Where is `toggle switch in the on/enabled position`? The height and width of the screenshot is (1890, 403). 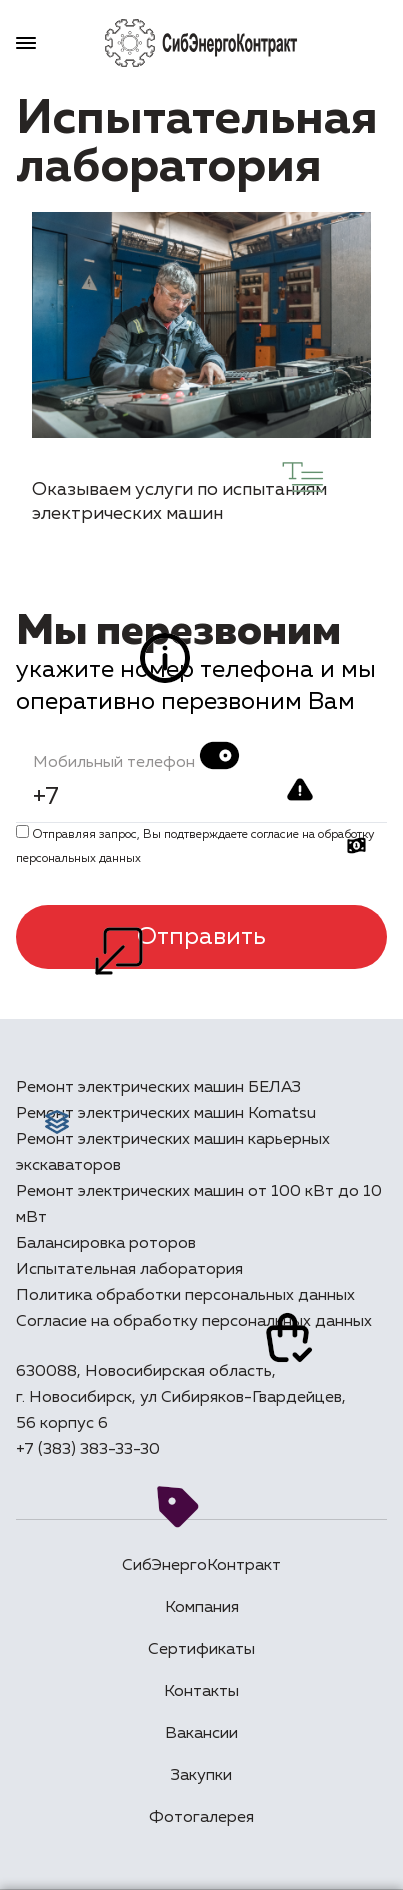
toggle switch in the on/enabled position is located at coordinates (219, 755).